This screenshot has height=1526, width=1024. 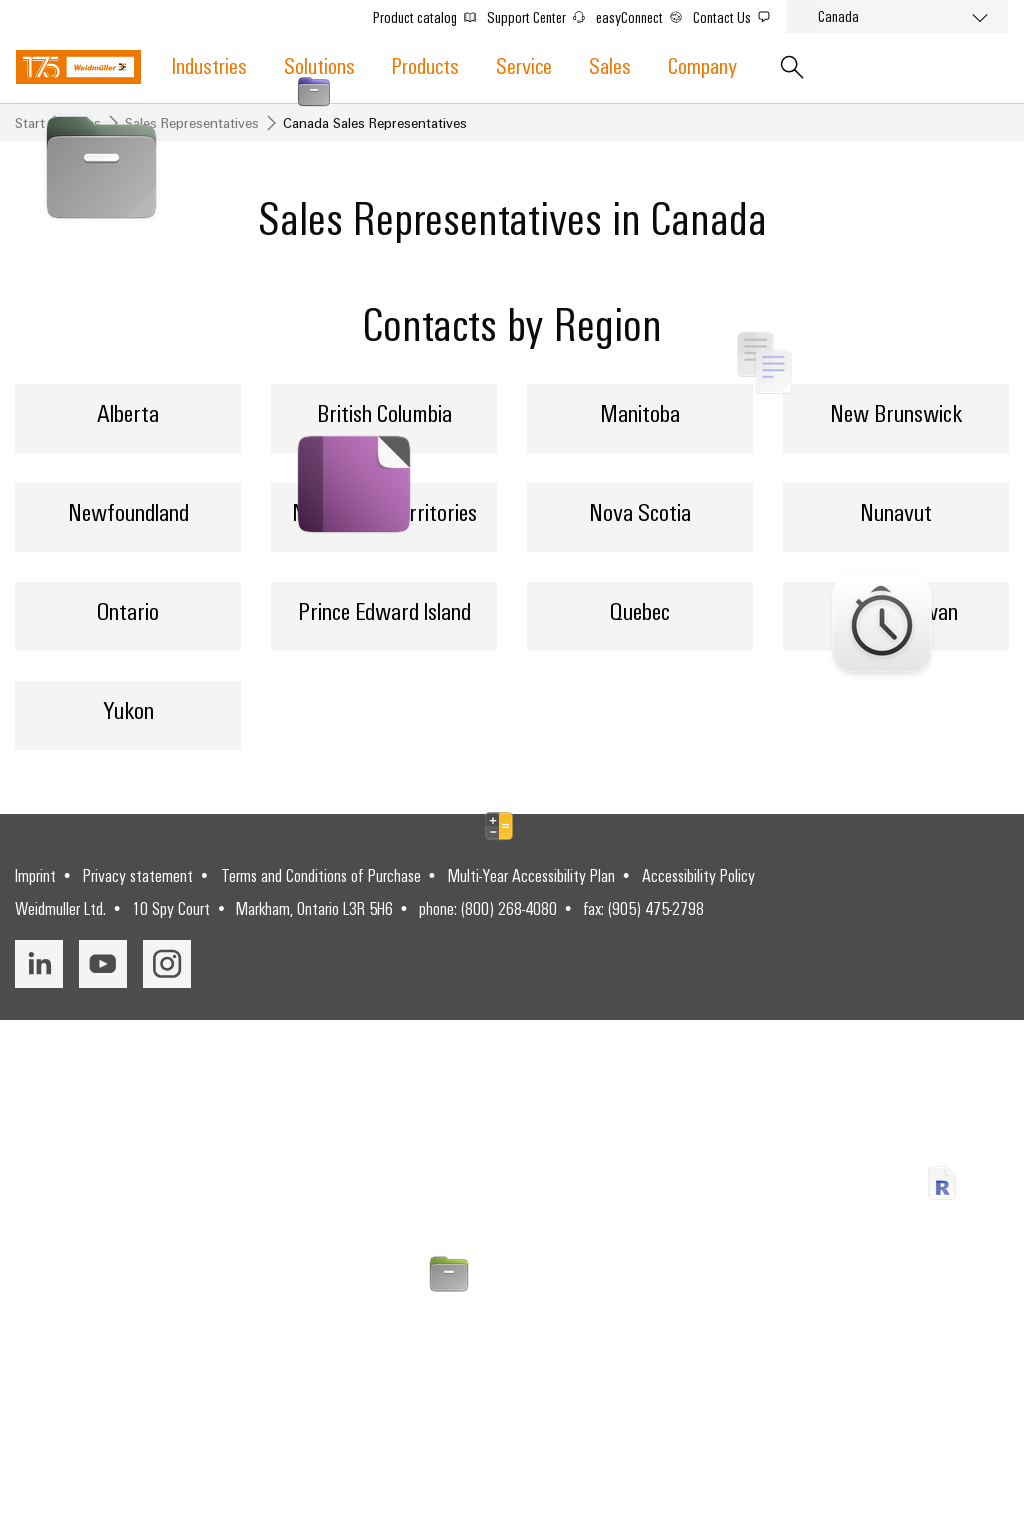 What do you see at coordinates (314, 91) in the screenshot?
I see `open file manager application` at bounding box center [314, 91].